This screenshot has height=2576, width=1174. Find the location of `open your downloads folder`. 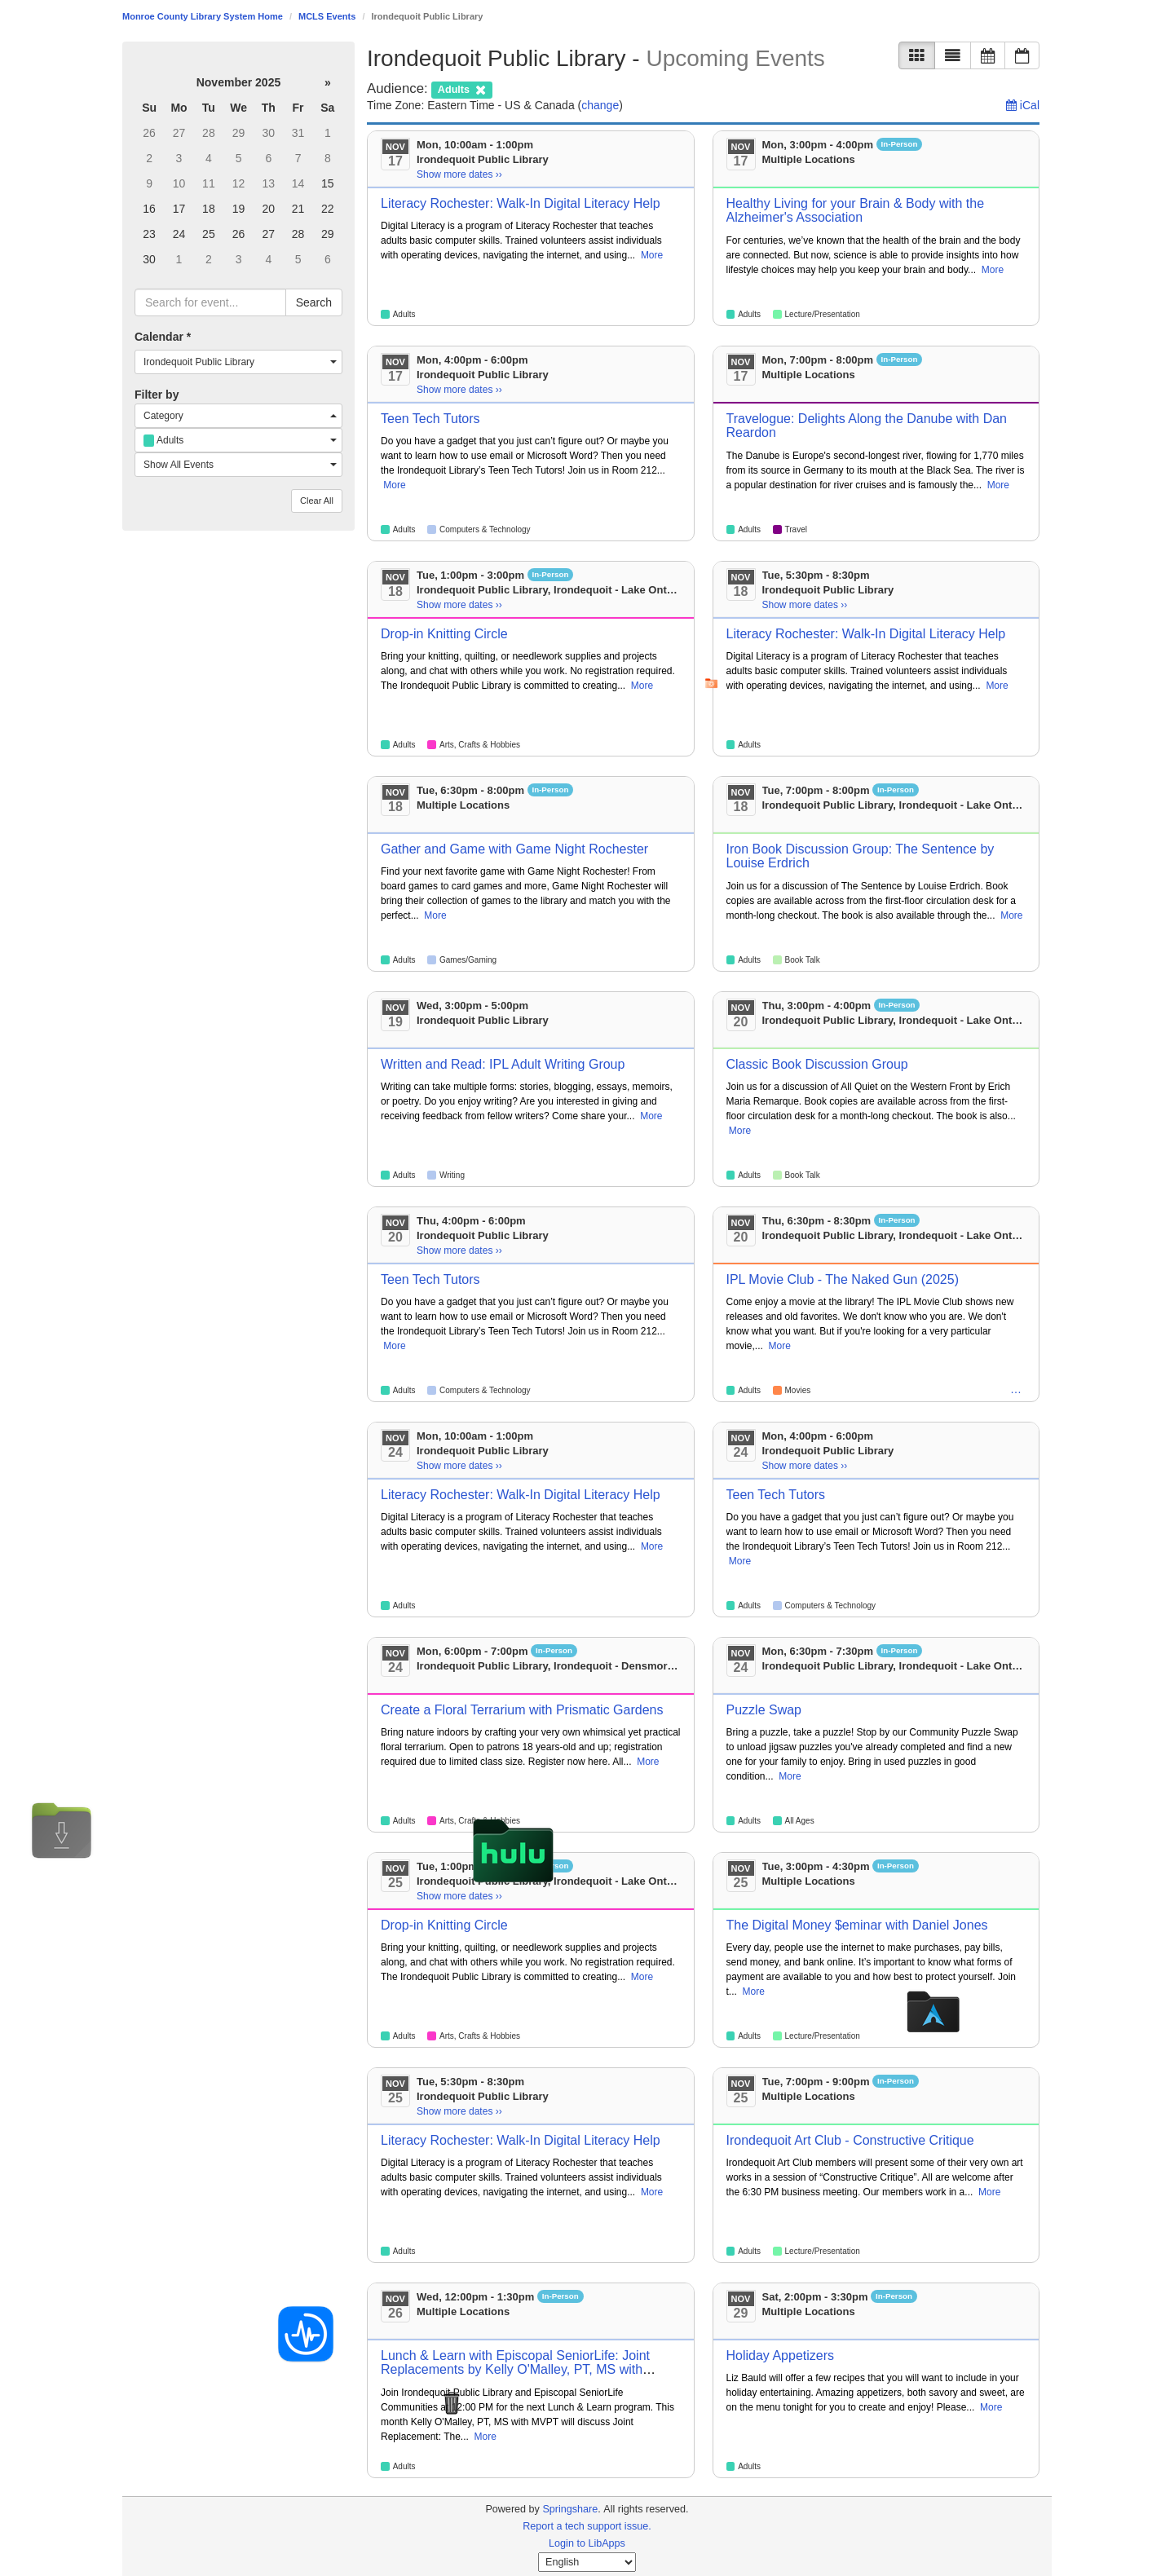

open your downloads folder is located at coordinates (61, 1830).